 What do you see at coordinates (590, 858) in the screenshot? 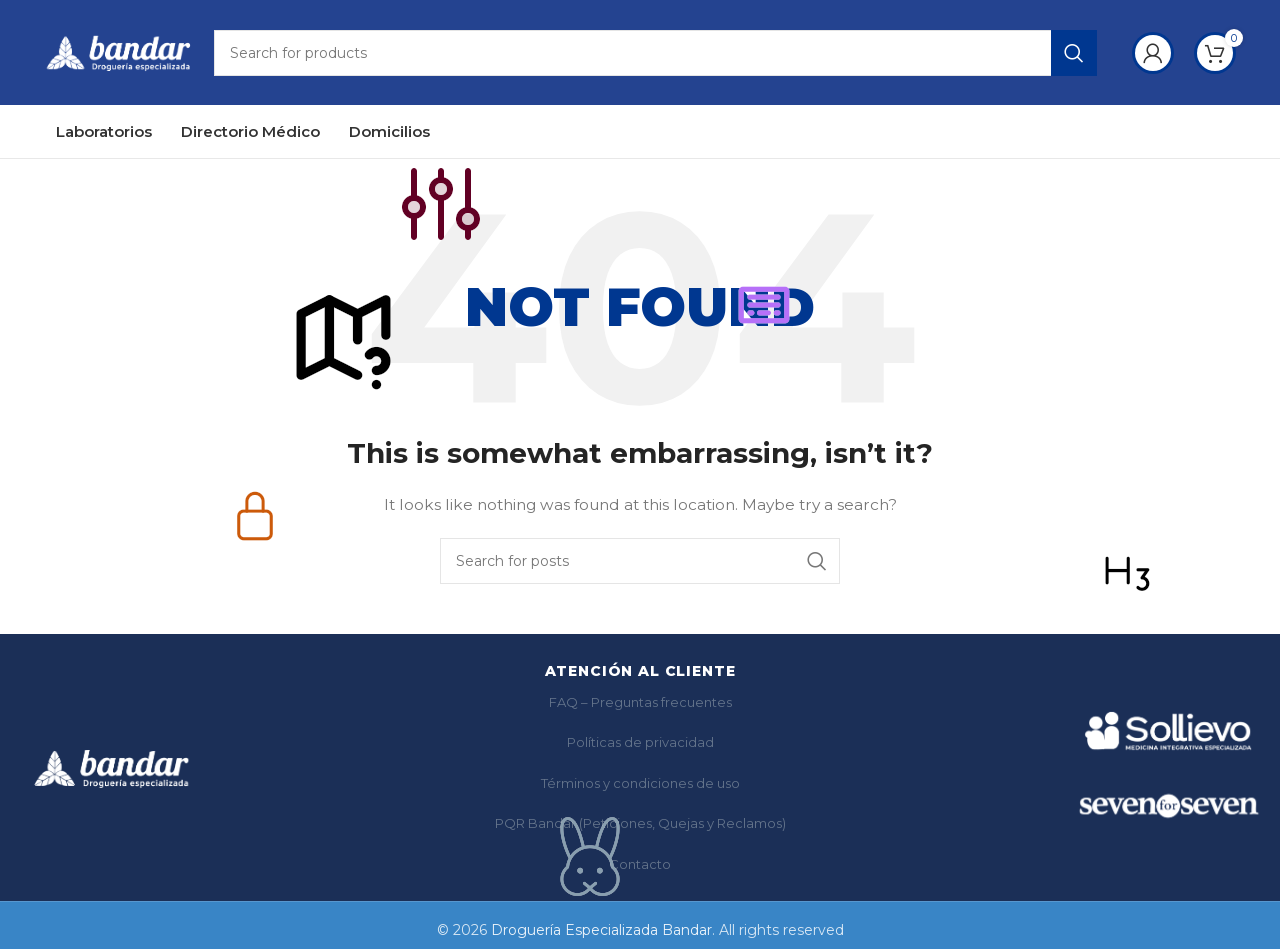
I see `access pet or animal-related features` at bounding box center [590, 858].